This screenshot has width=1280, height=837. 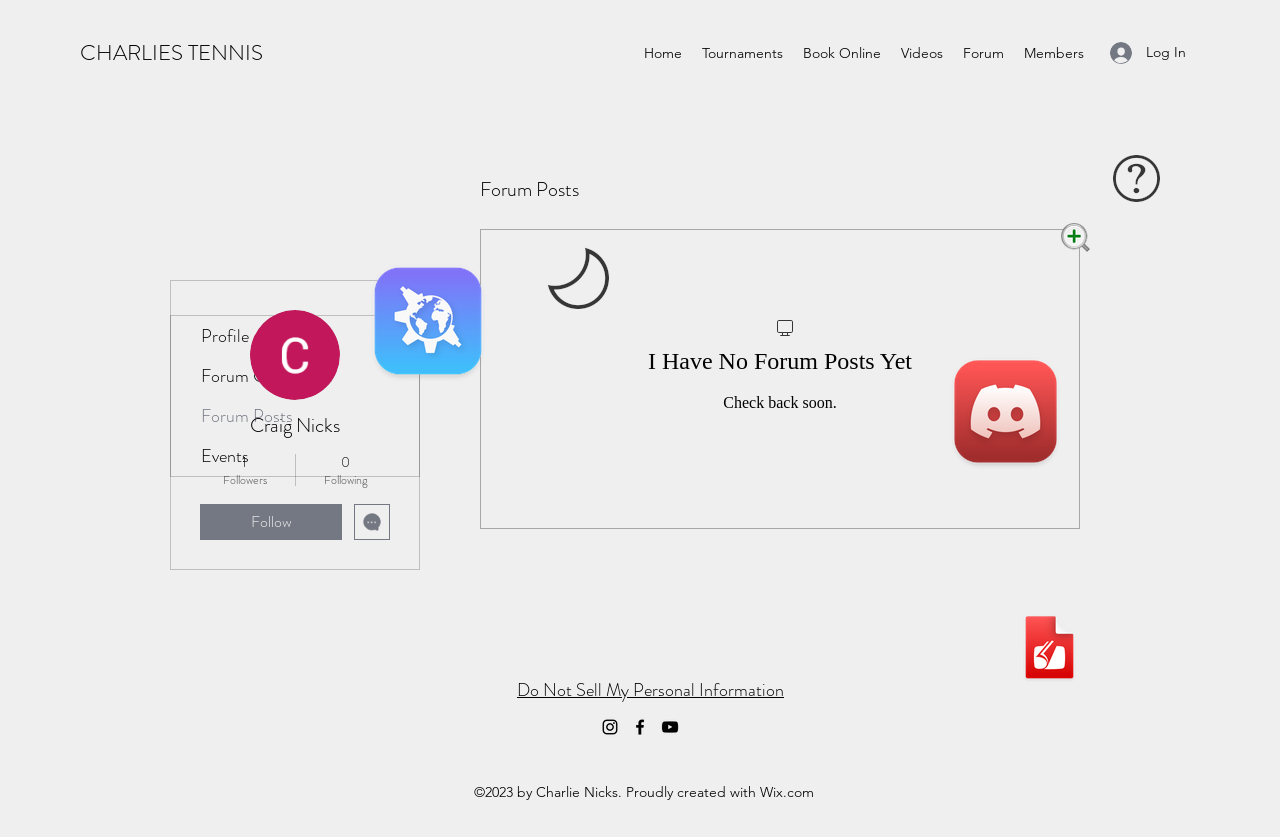 What do you see at coordinates (1049, 648) in the screenshot?
I see `a postscript document file` at bounding box center [1049, 648].